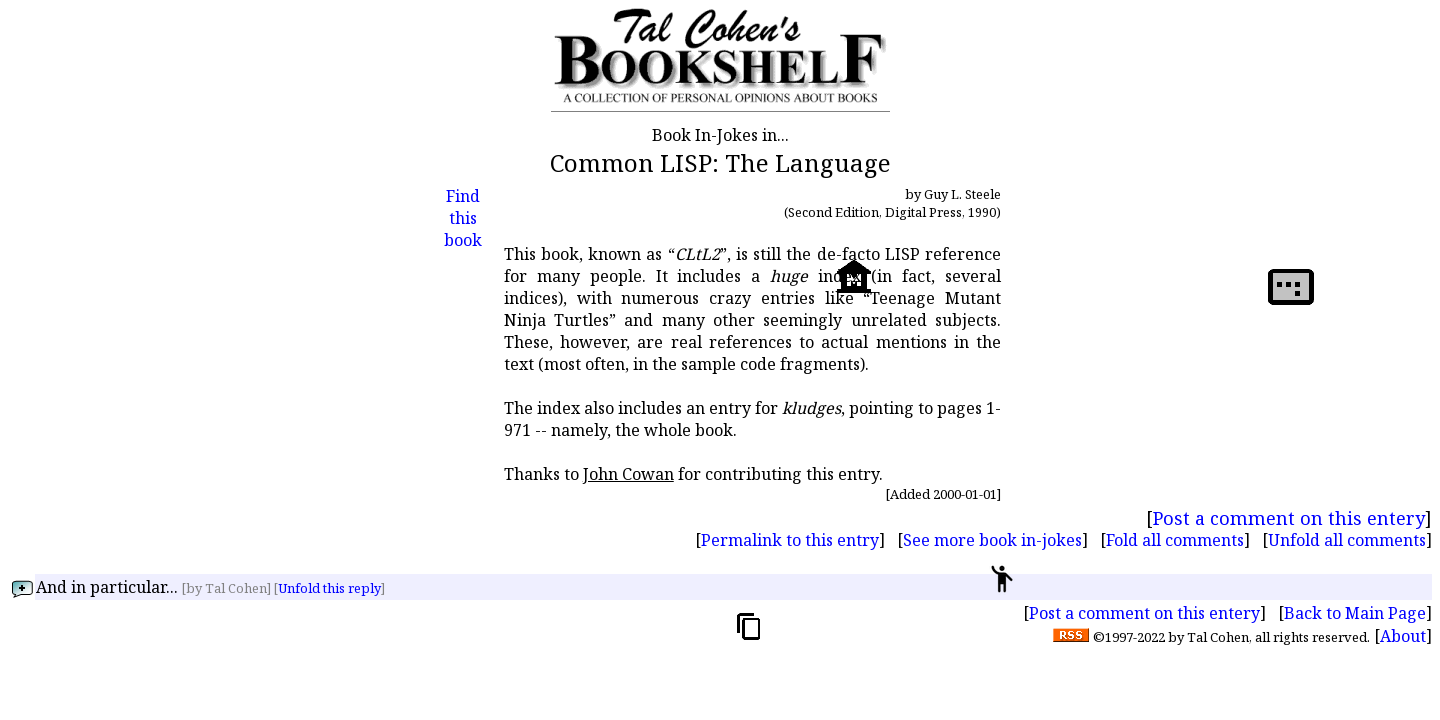 The height and width of the screenshot is (720, 1440). What do you see at coordinates (854, 276) in the screenshot?
I see `view nearby museums on the map` at bounding box center [854, 276].